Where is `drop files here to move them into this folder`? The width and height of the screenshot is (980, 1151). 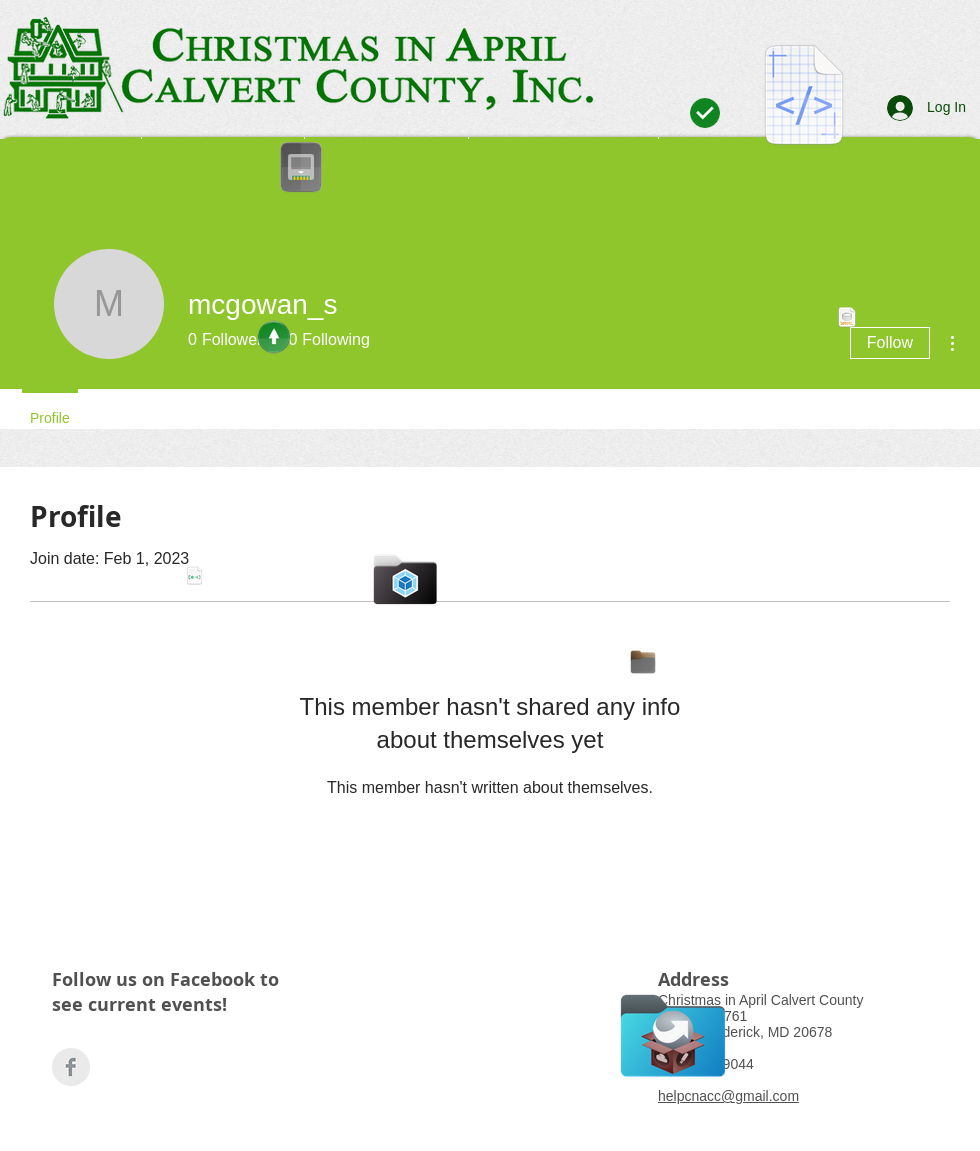 drop files here to move them into this folder is located at coordinates (643, 662).